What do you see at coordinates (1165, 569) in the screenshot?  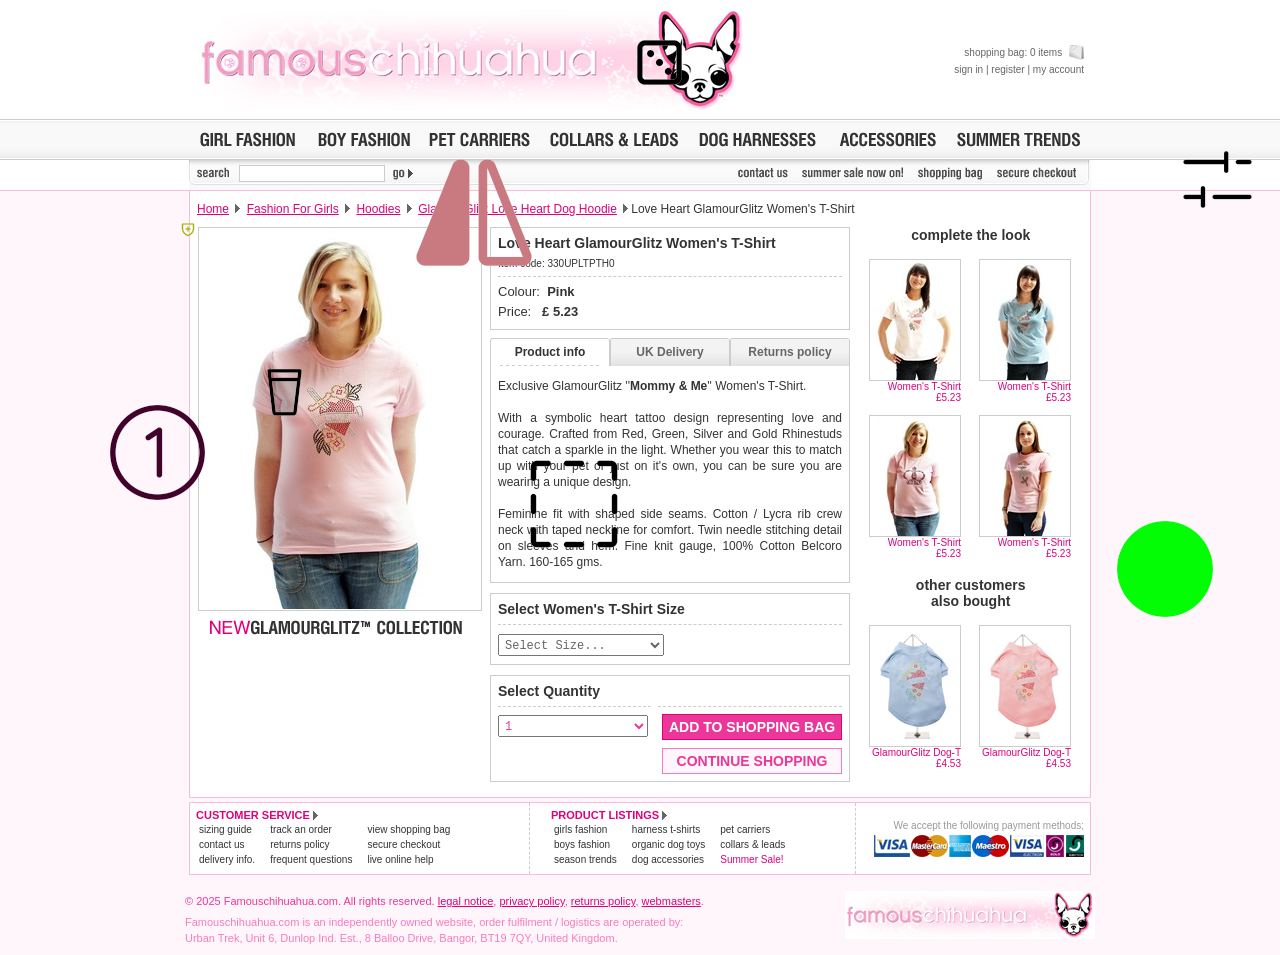 I see `select or mark an item as active` at bounding box center [1165, 569].